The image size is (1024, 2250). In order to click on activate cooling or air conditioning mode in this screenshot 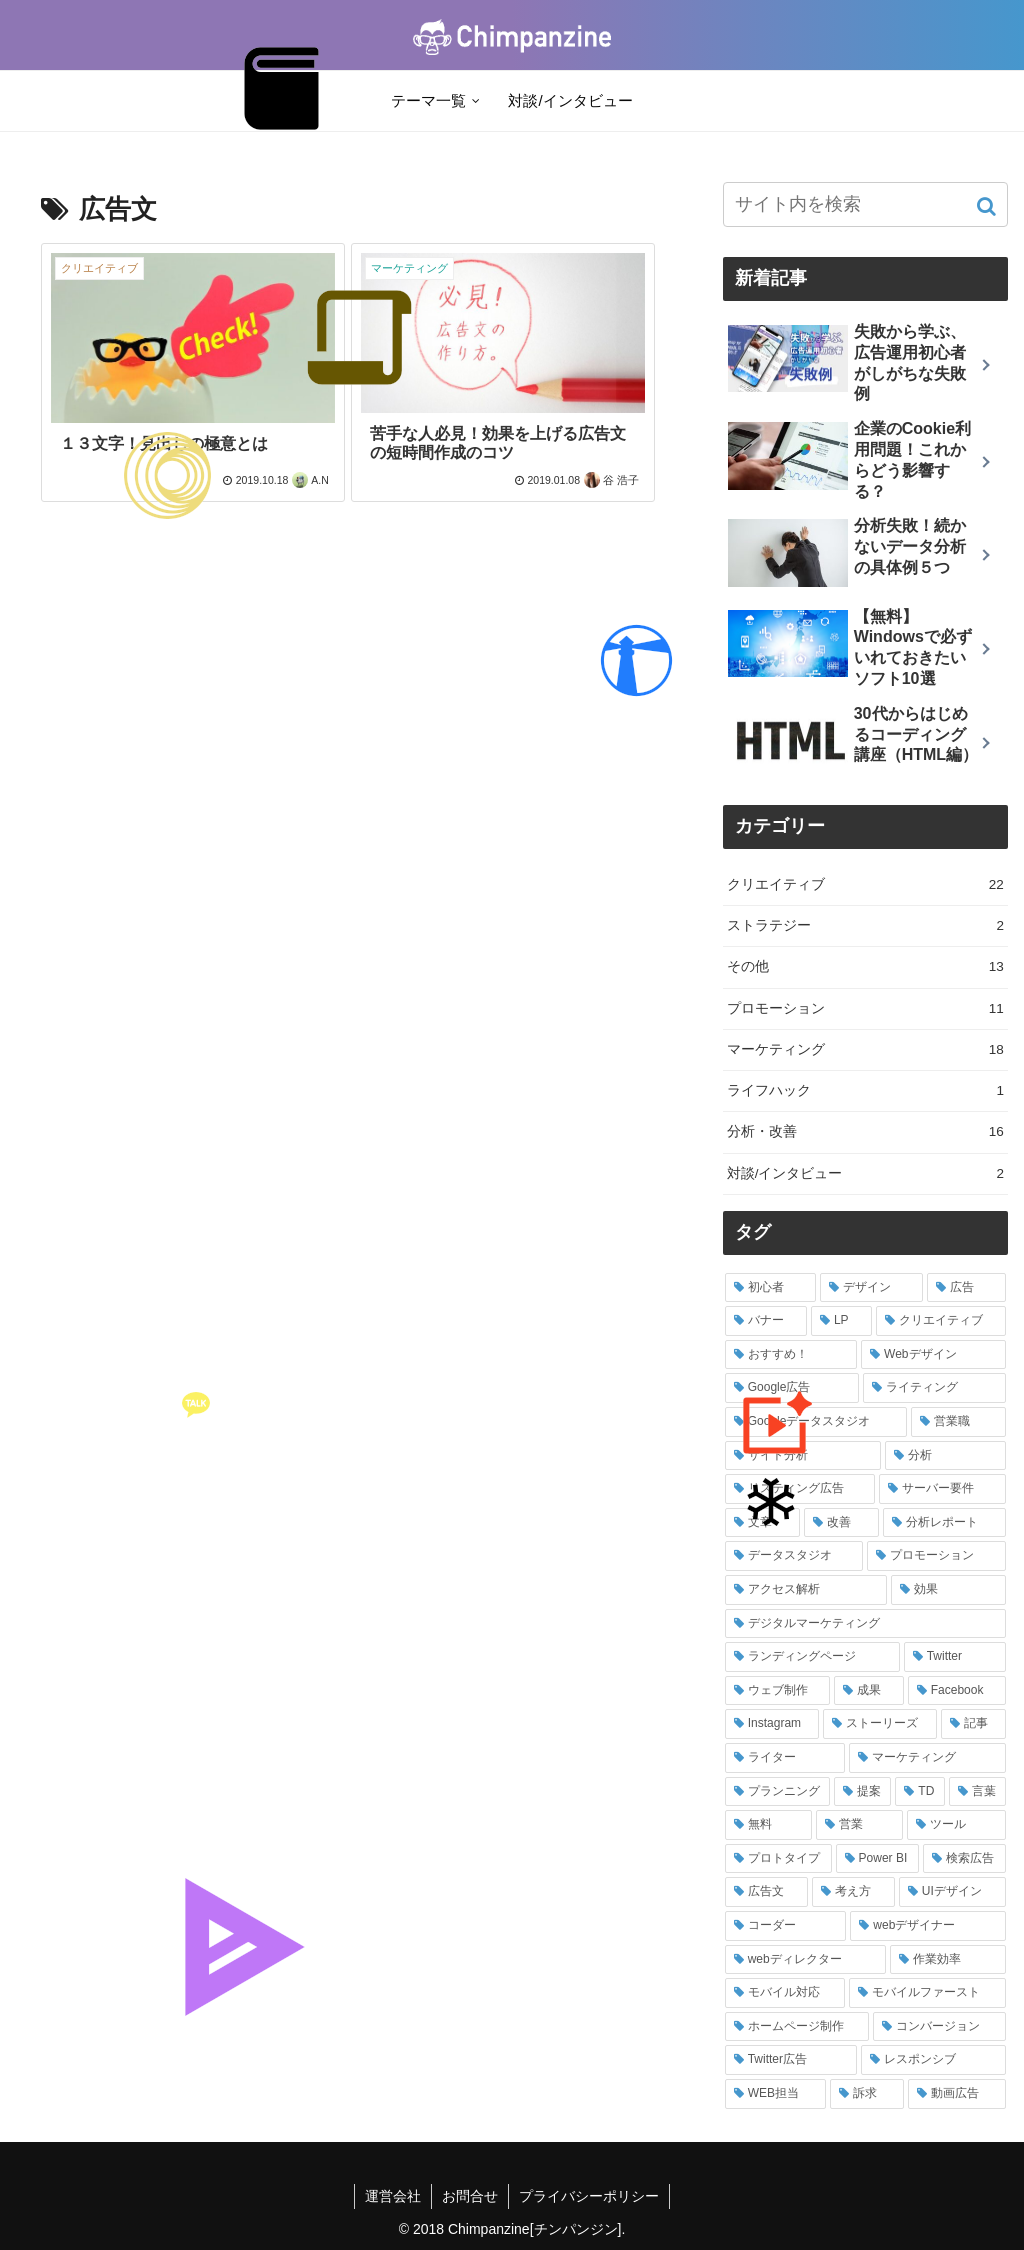, I will do `click(771, 1502)`.